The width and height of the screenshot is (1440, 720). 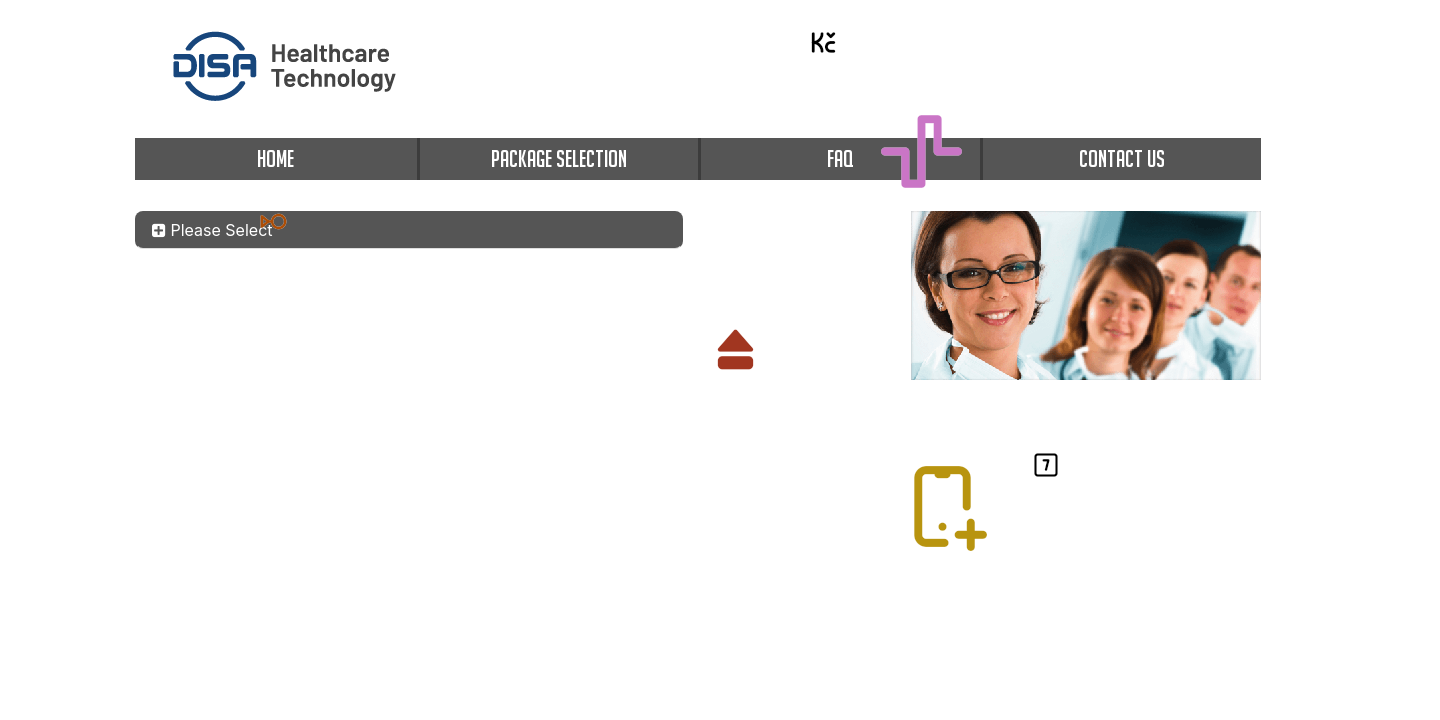 I want to click on select or navigate to item number 7, so click(x=1046, y=465).